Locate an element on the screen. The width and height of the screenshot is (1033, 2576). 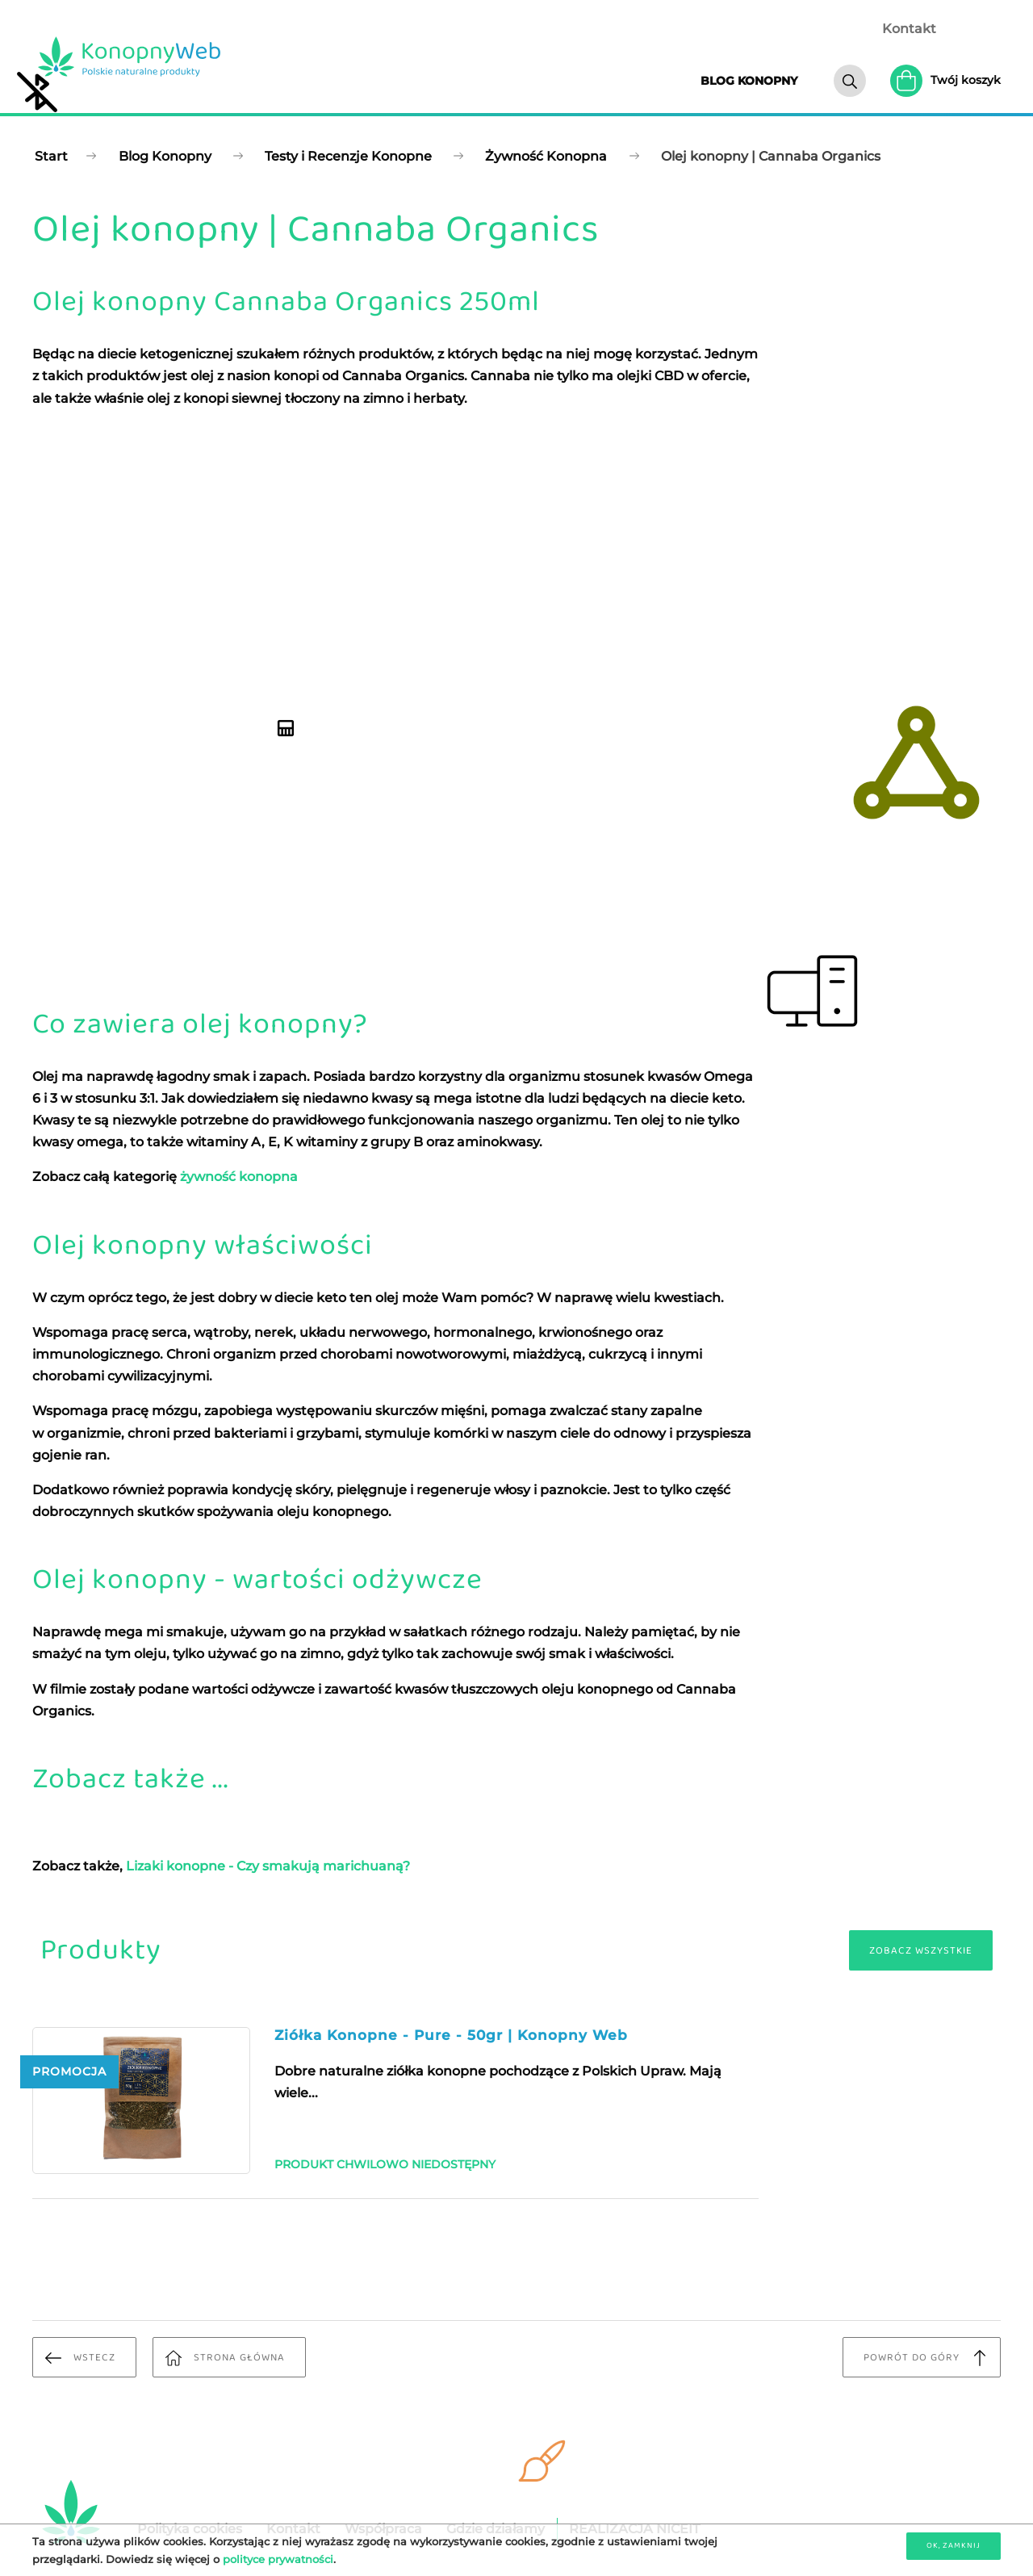
bluetooth is currently disabled is located at coordinates (37, 92).